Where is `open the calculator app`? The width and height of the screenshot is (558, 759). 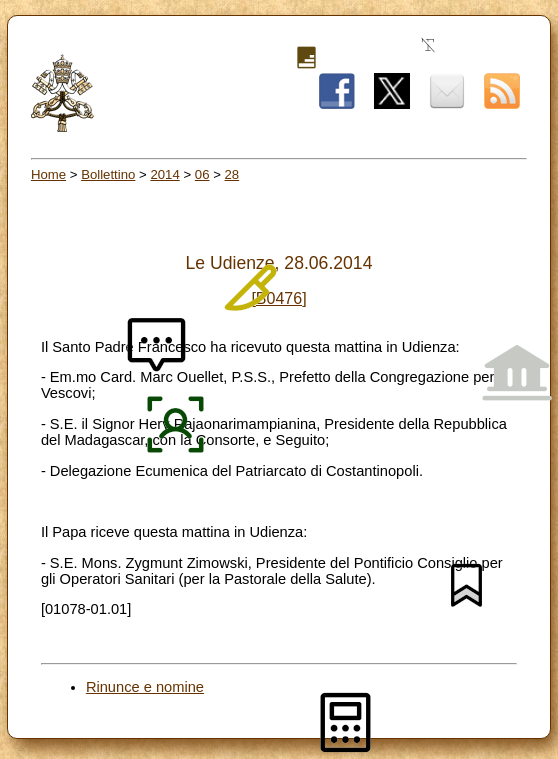
open the calculator app is located at coordinates (345, 722).